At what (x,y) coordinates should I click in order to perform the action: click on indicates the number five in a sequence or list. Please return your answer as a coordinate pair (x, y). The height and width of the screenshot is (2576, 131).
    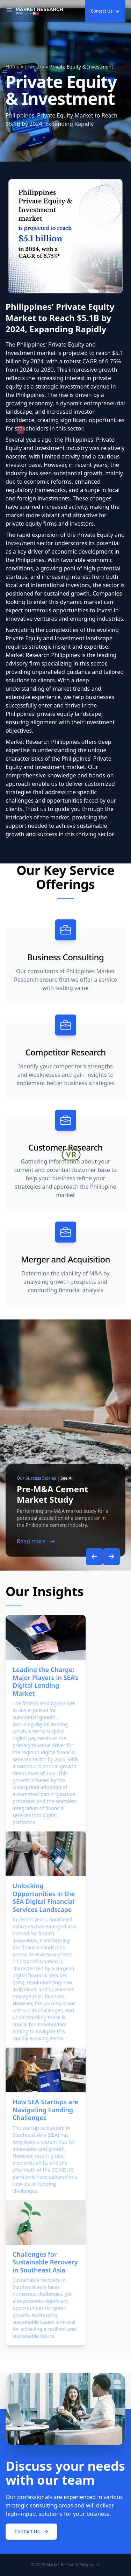
    Looking at the image, I should click on (21, 430).